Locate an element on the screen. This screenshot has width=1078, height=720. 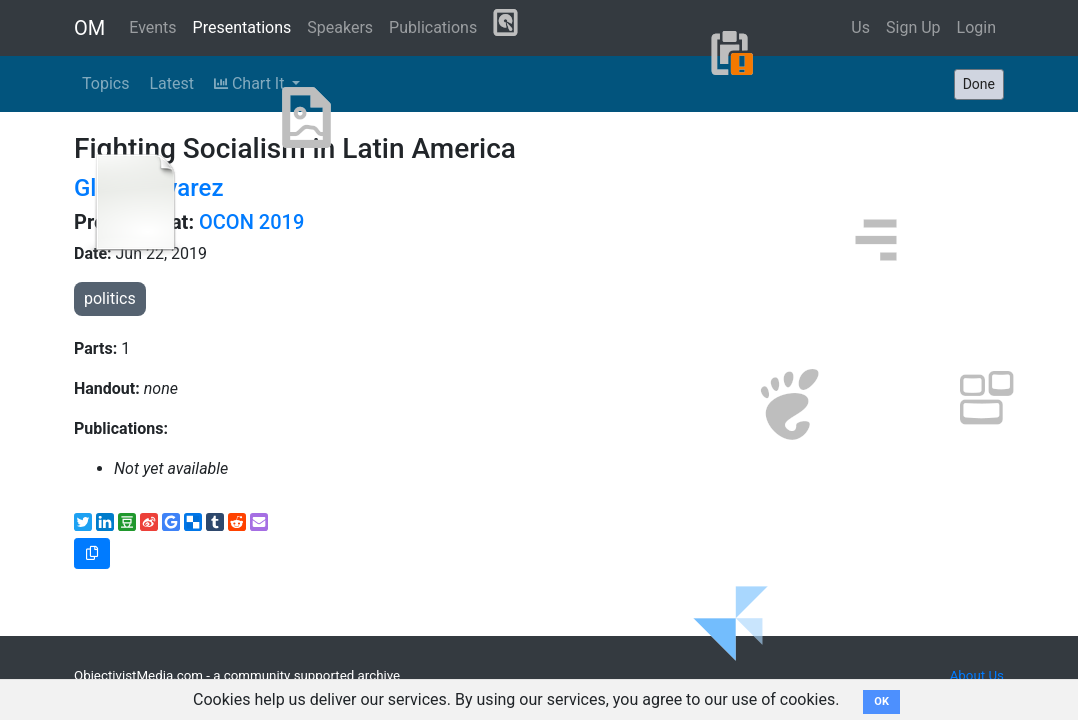
align text to the right margin is located at coordinates (876, 240).